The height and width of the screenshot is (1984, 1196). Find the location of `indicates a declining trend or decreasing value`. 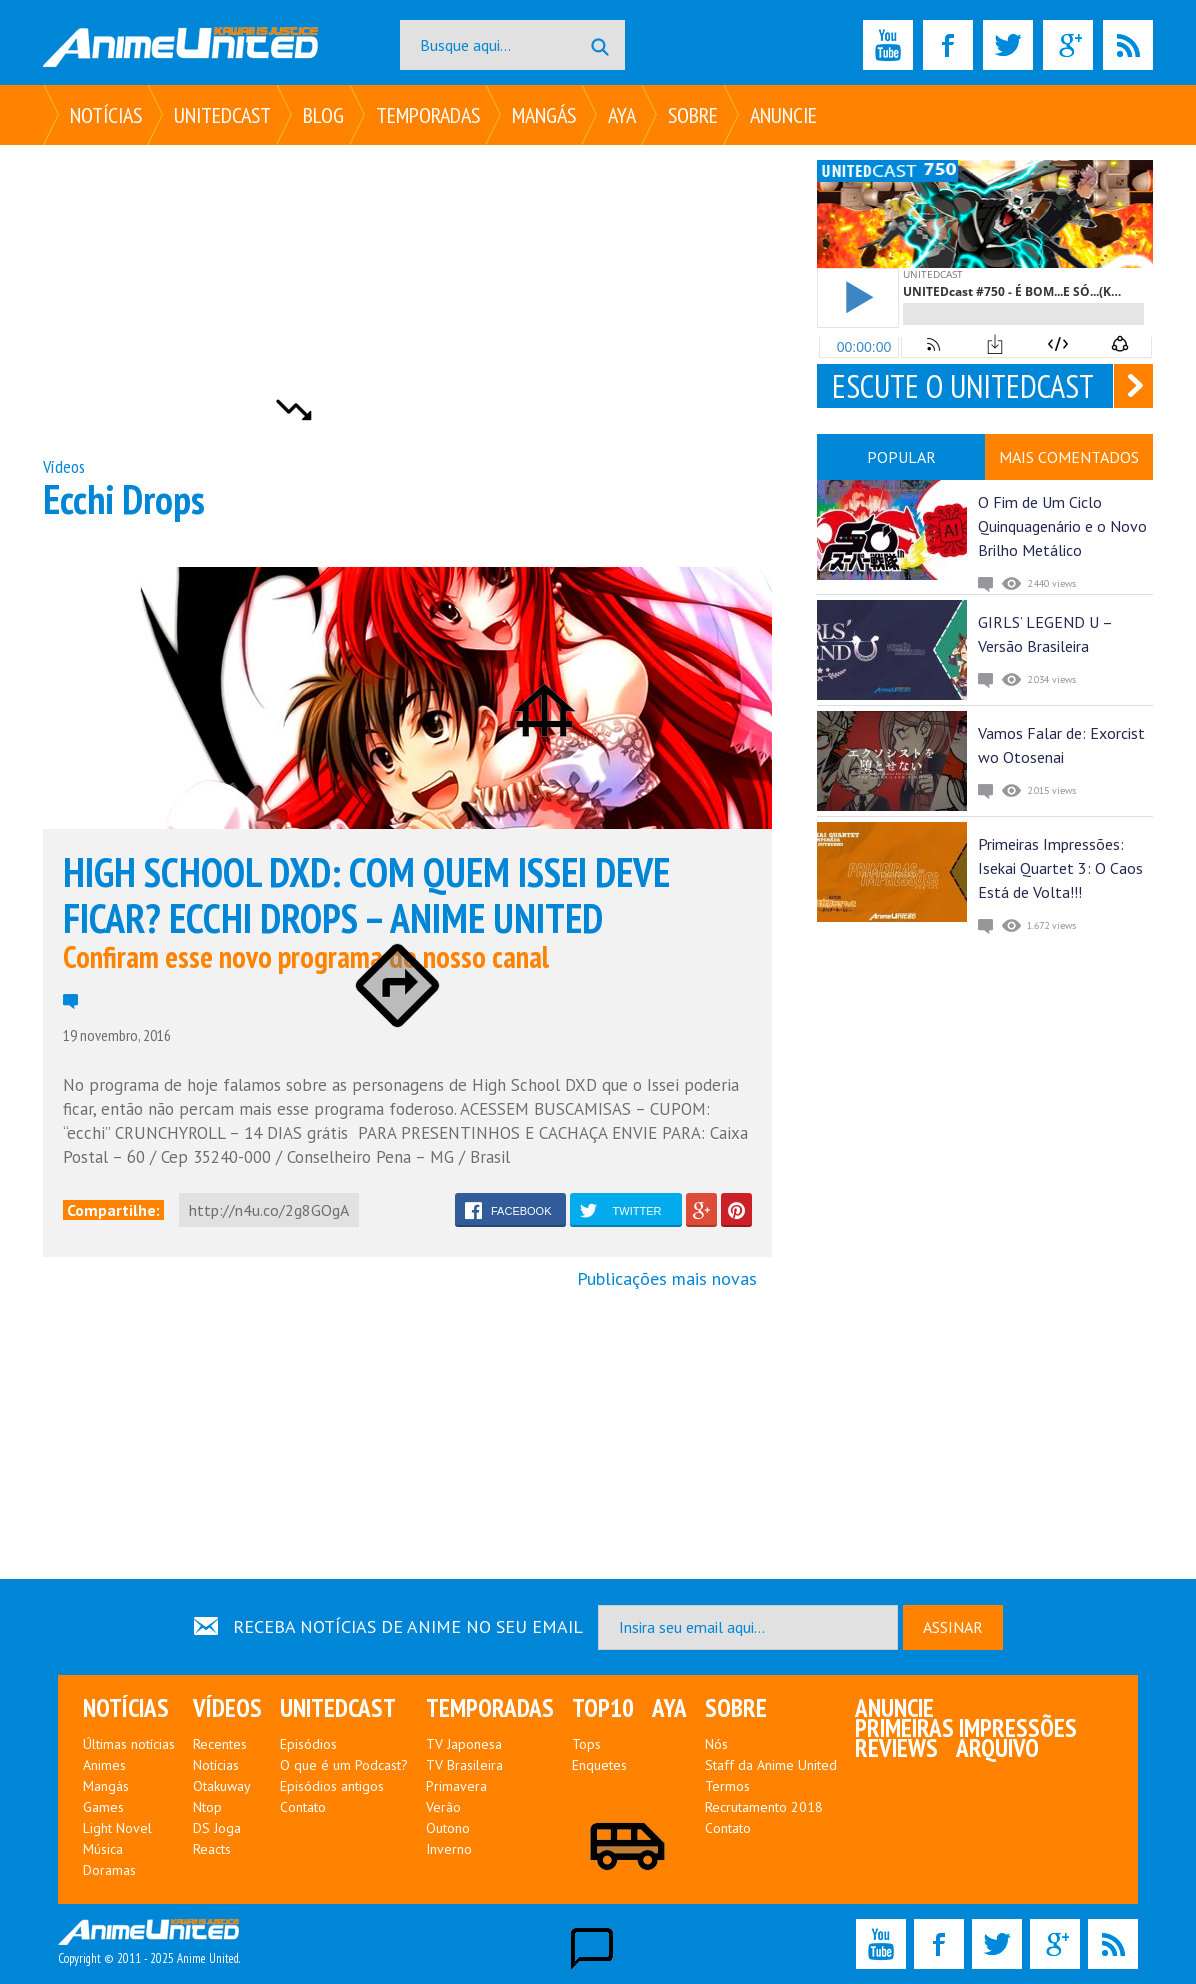

indicates a declining trend or decreasing value is located at coordinates (293, 409).